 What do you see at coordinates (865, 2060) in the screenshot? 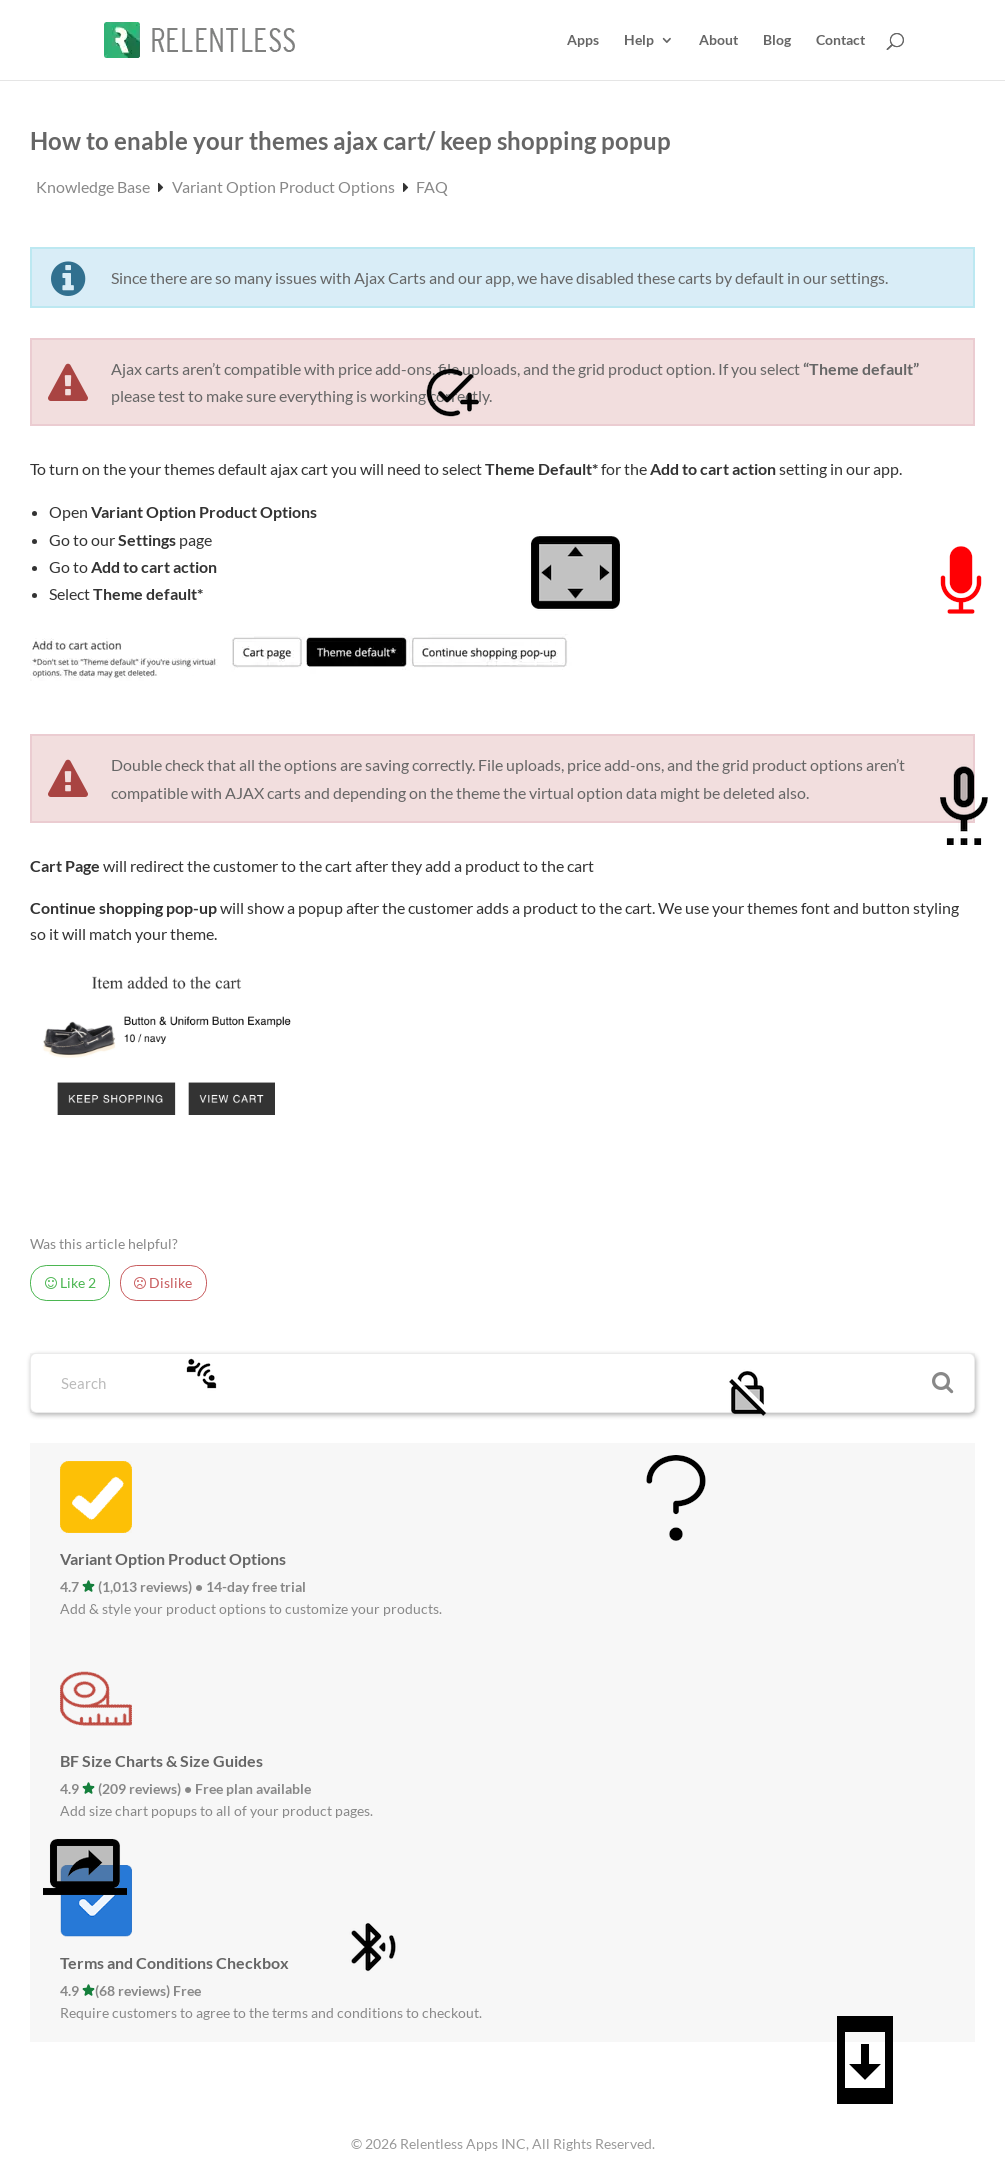
I see `system update available for download` at bounding box center [865, 2060].